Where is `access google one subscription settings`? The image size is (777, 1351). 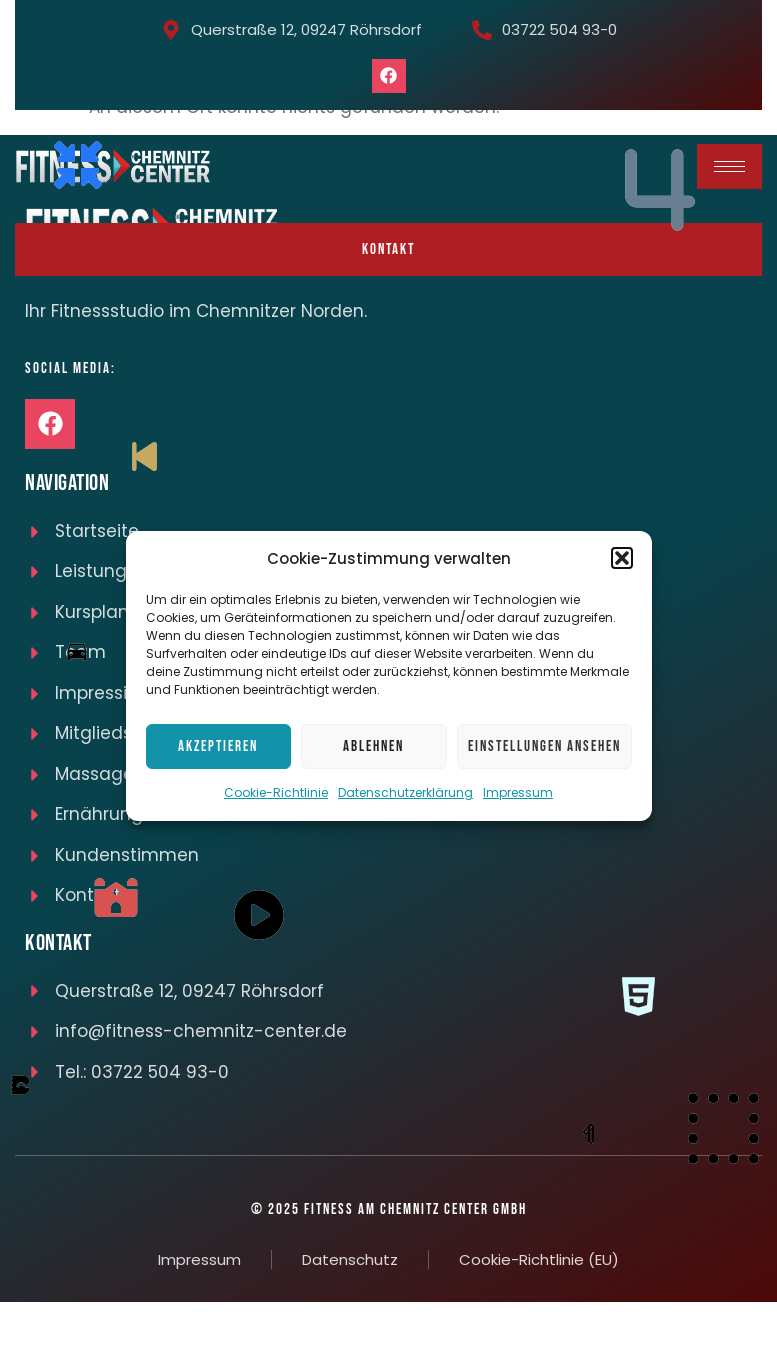 access google one subscription settings is located at coordinates (590, 1134).